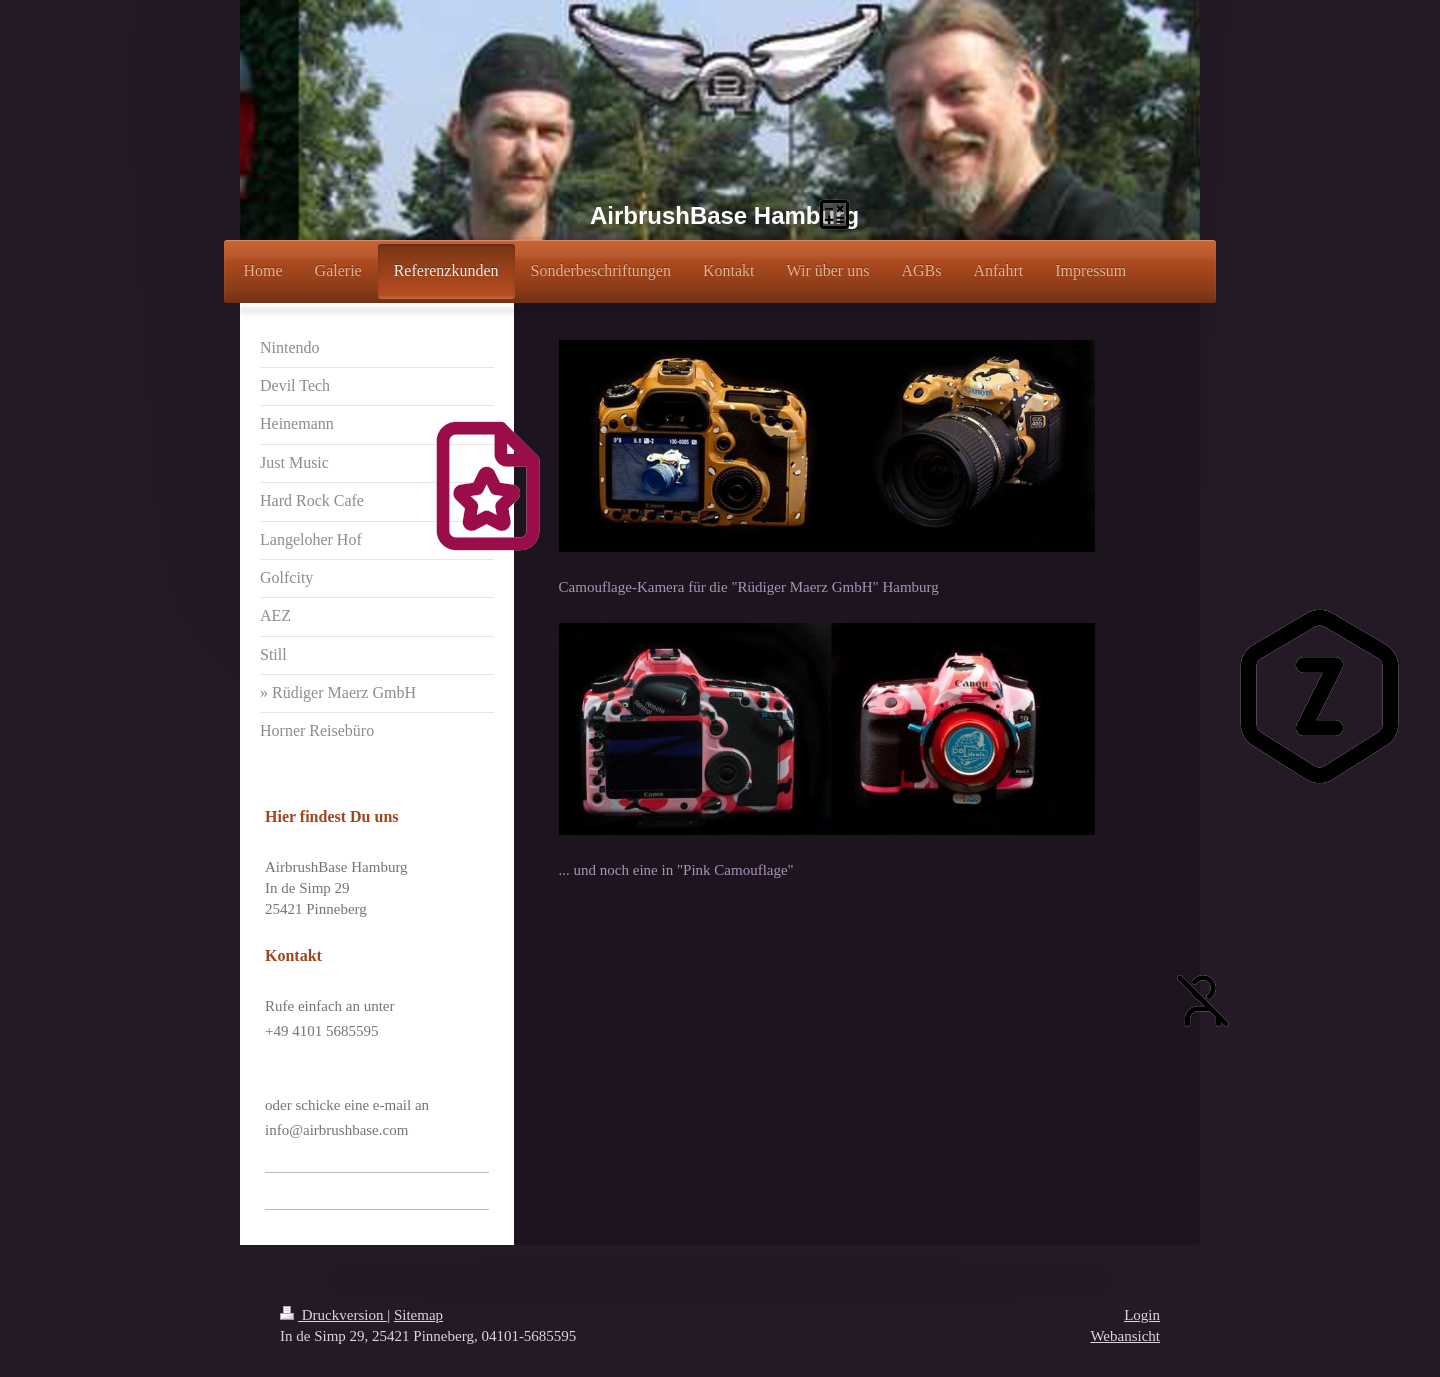 This screenshot has height=1377, width=1440. Describe the element at coordinates (1203, 1001) in the screenshot. I see `user account disabled or deactivated` at that location.